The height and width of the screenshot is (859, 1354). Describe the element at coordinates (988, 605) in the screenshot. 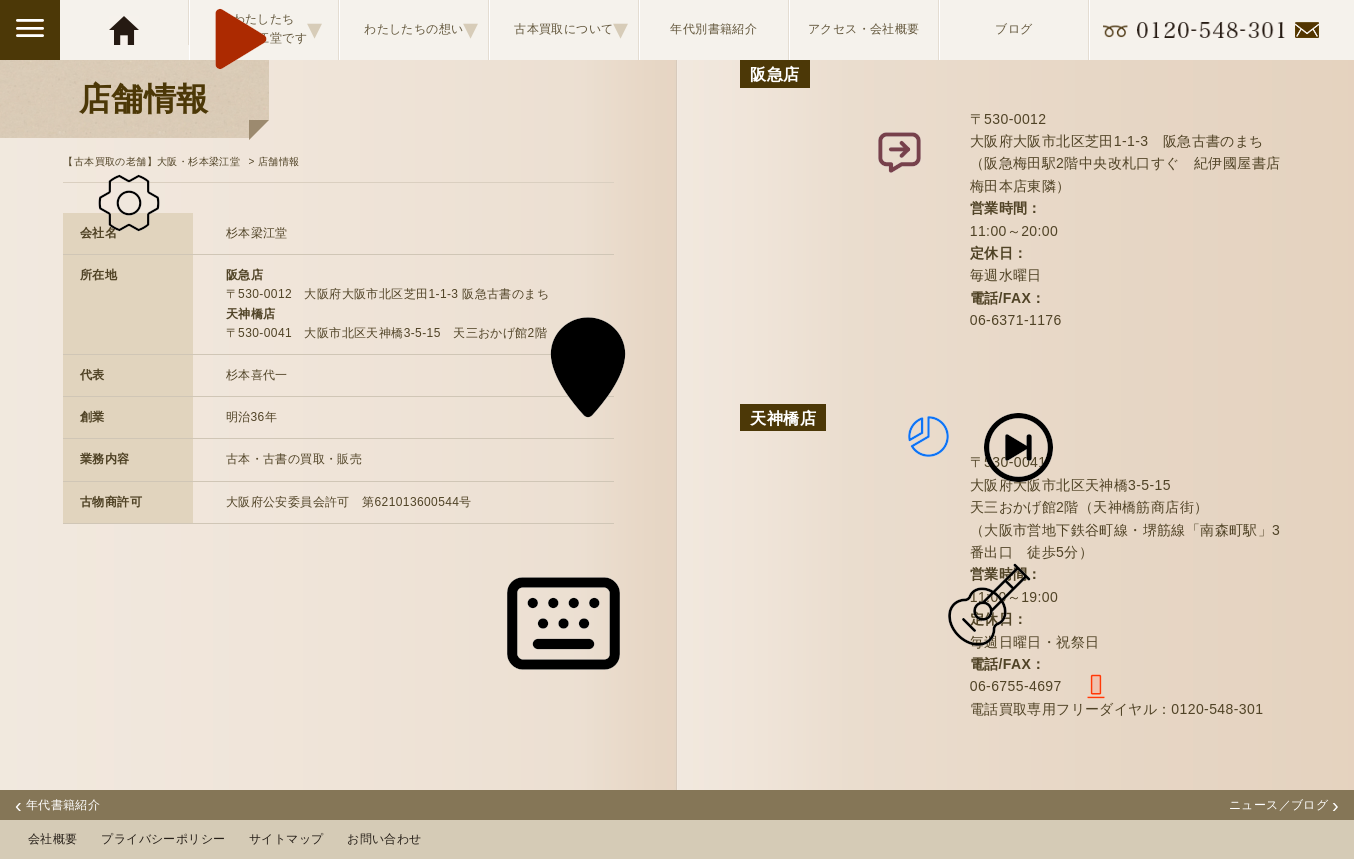

I see `access music or audio content` at that location.